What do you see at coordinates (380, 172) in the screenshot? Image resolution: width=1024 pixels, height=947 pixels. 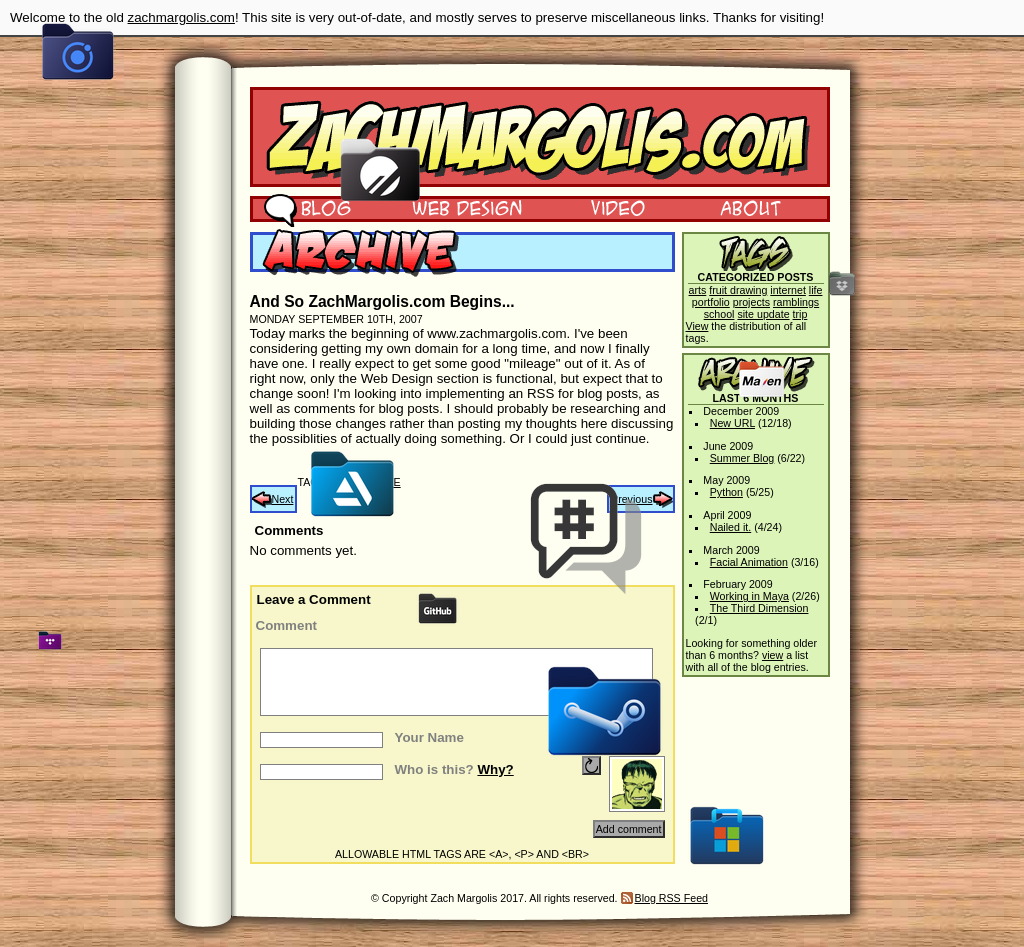 I see `folder containing PlanetScale database files` at bounding box center [380, 172].